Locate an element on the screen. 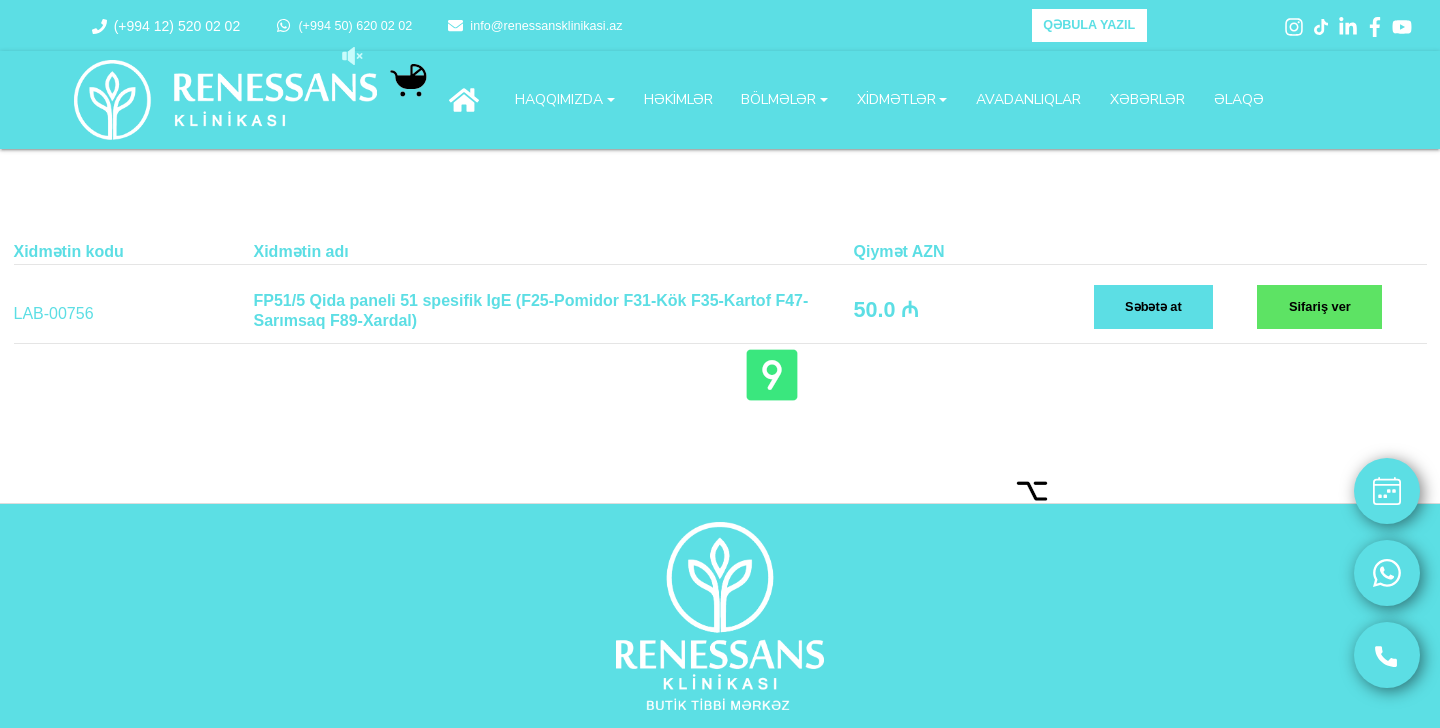  mute audio is located at coordinates (352, 56).